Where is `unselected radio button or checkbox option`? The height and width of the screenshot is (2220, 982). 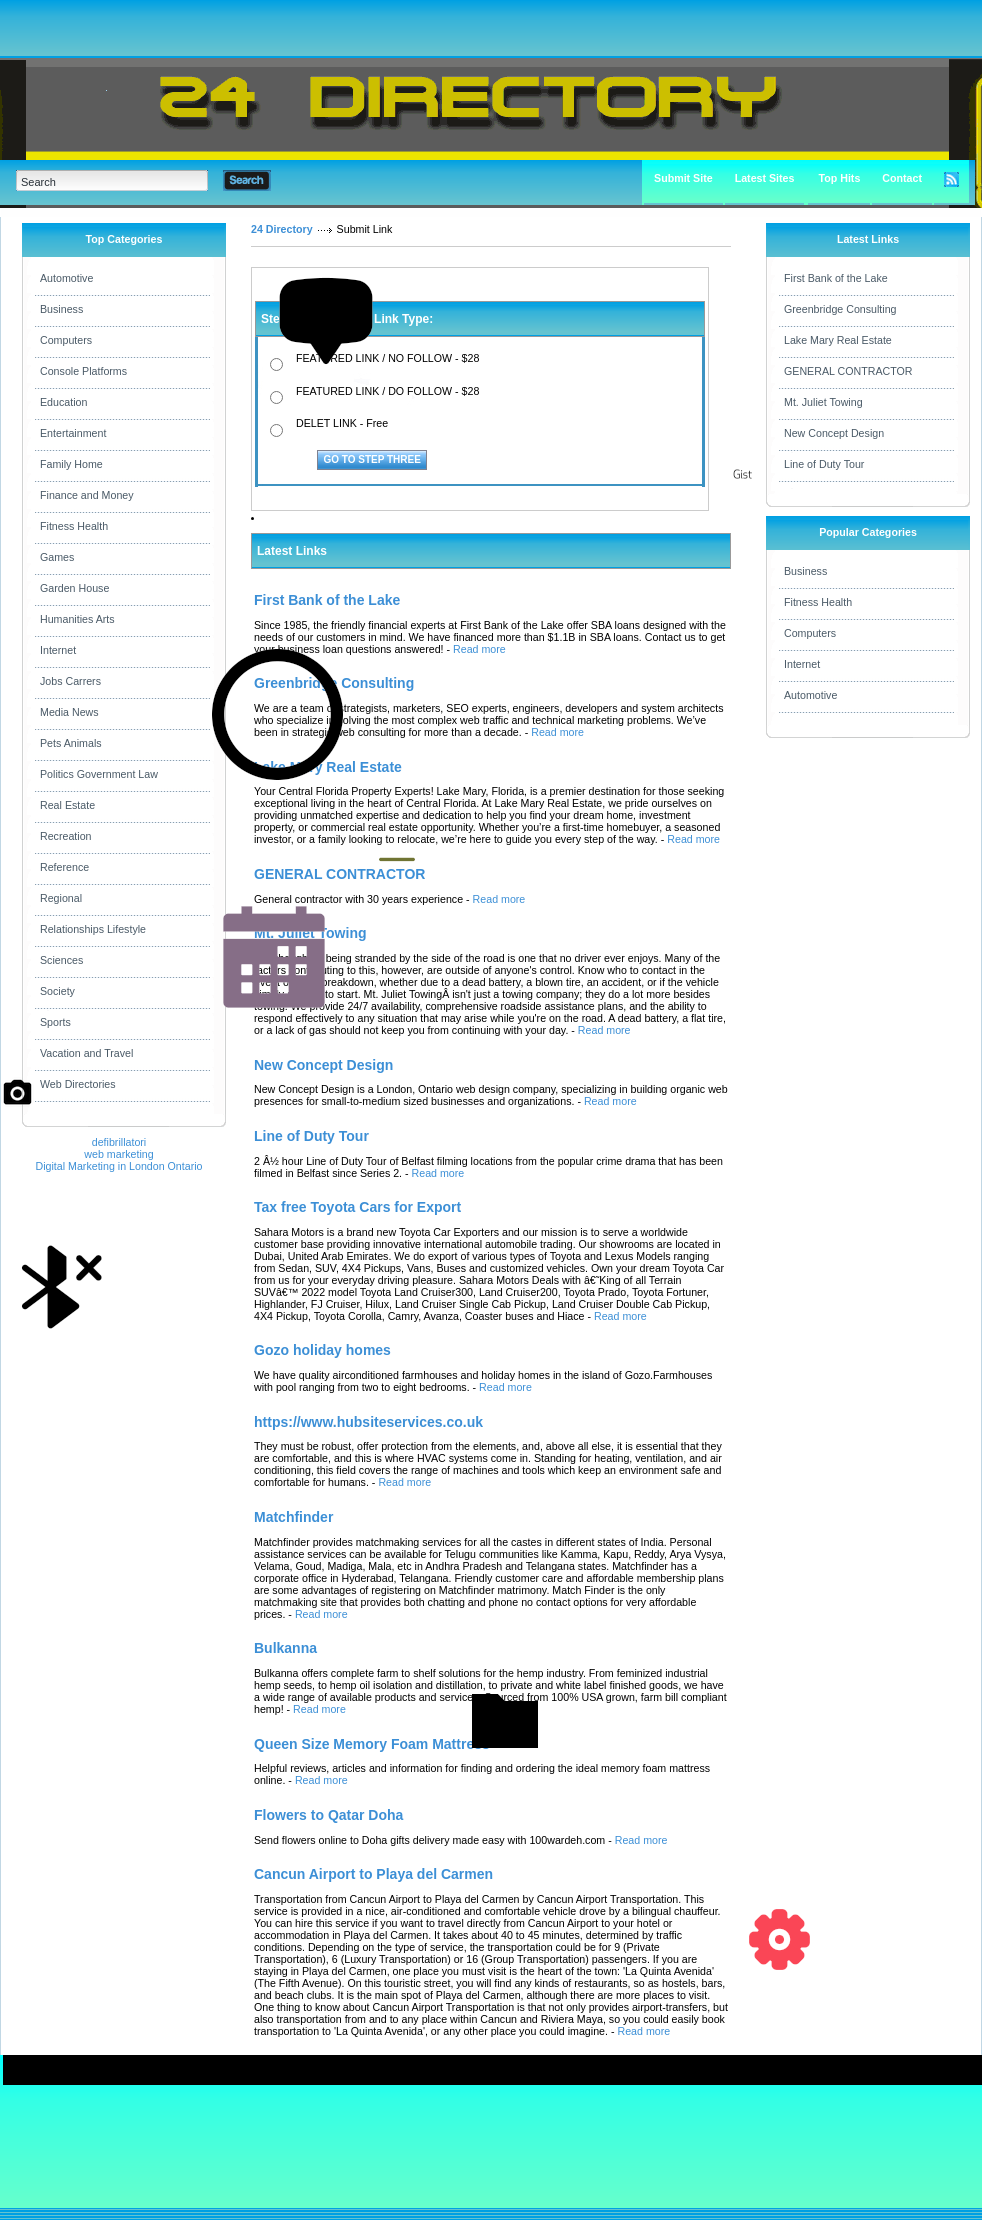
unselected radio button or checkbox option is located at coordinates (277, 714).